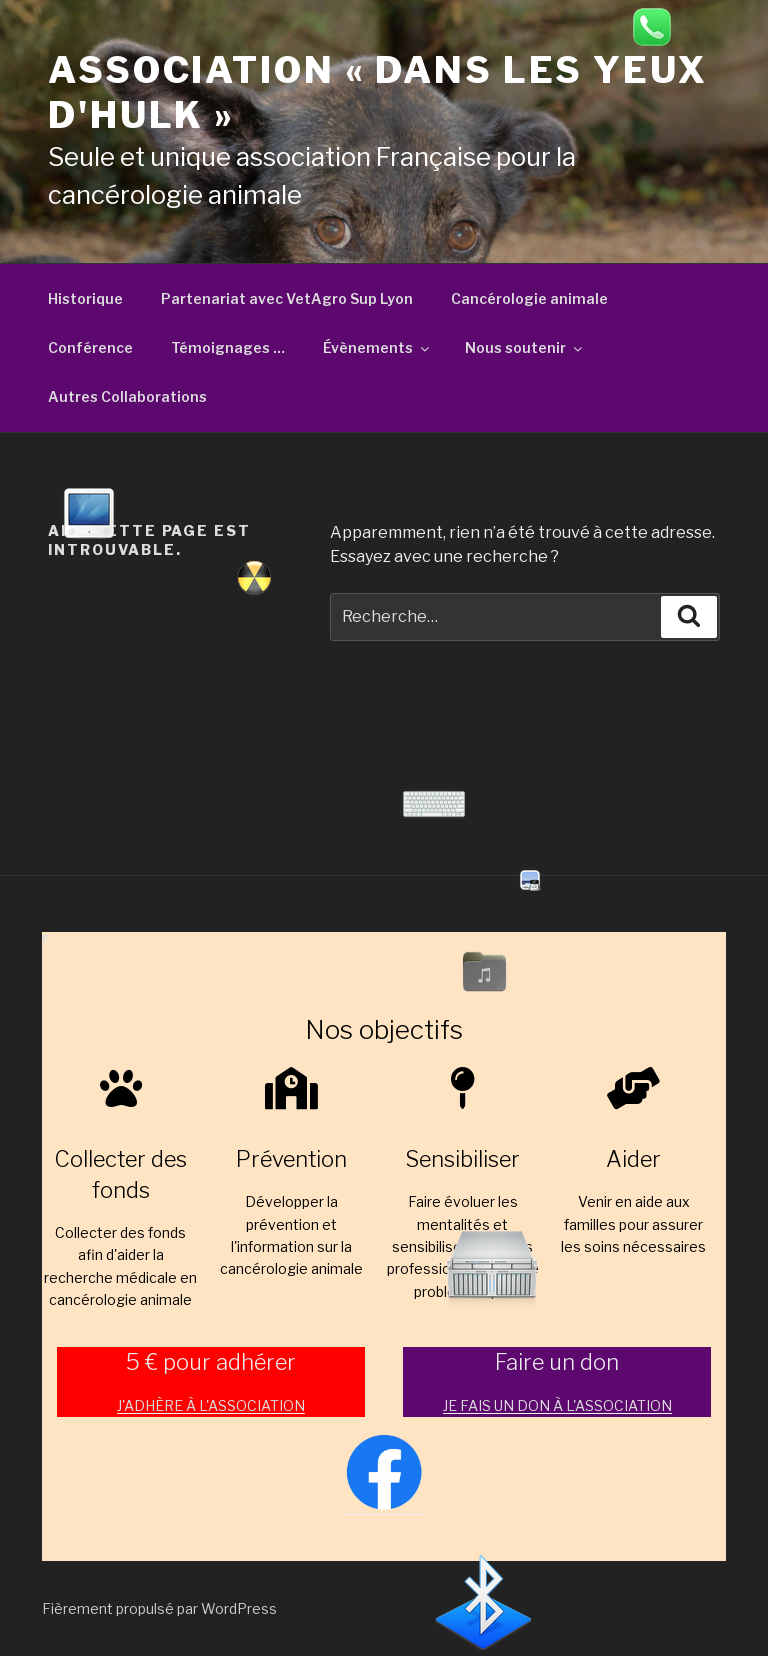 This screenshot has height=1656, width=768. Describe the element at coordinates (492, 1262) in the screenshot. I see `xserve g4 server hardware device` at that location.